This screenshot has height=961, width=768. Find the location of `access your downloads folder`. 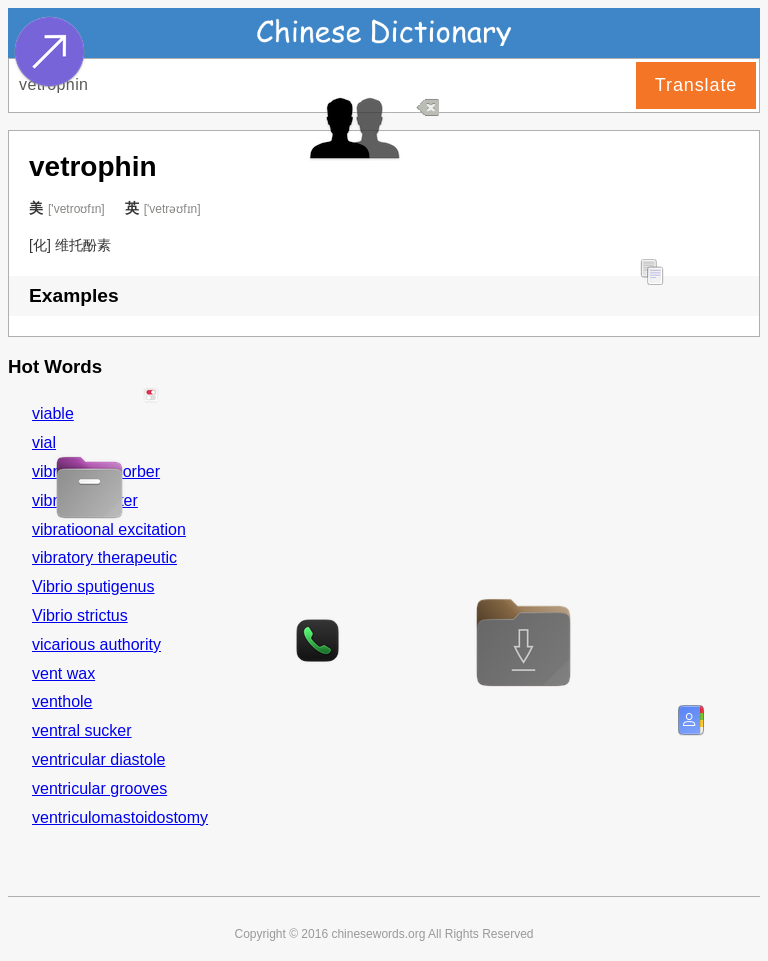

access your downloads folder is located at coordinates (523, 642).